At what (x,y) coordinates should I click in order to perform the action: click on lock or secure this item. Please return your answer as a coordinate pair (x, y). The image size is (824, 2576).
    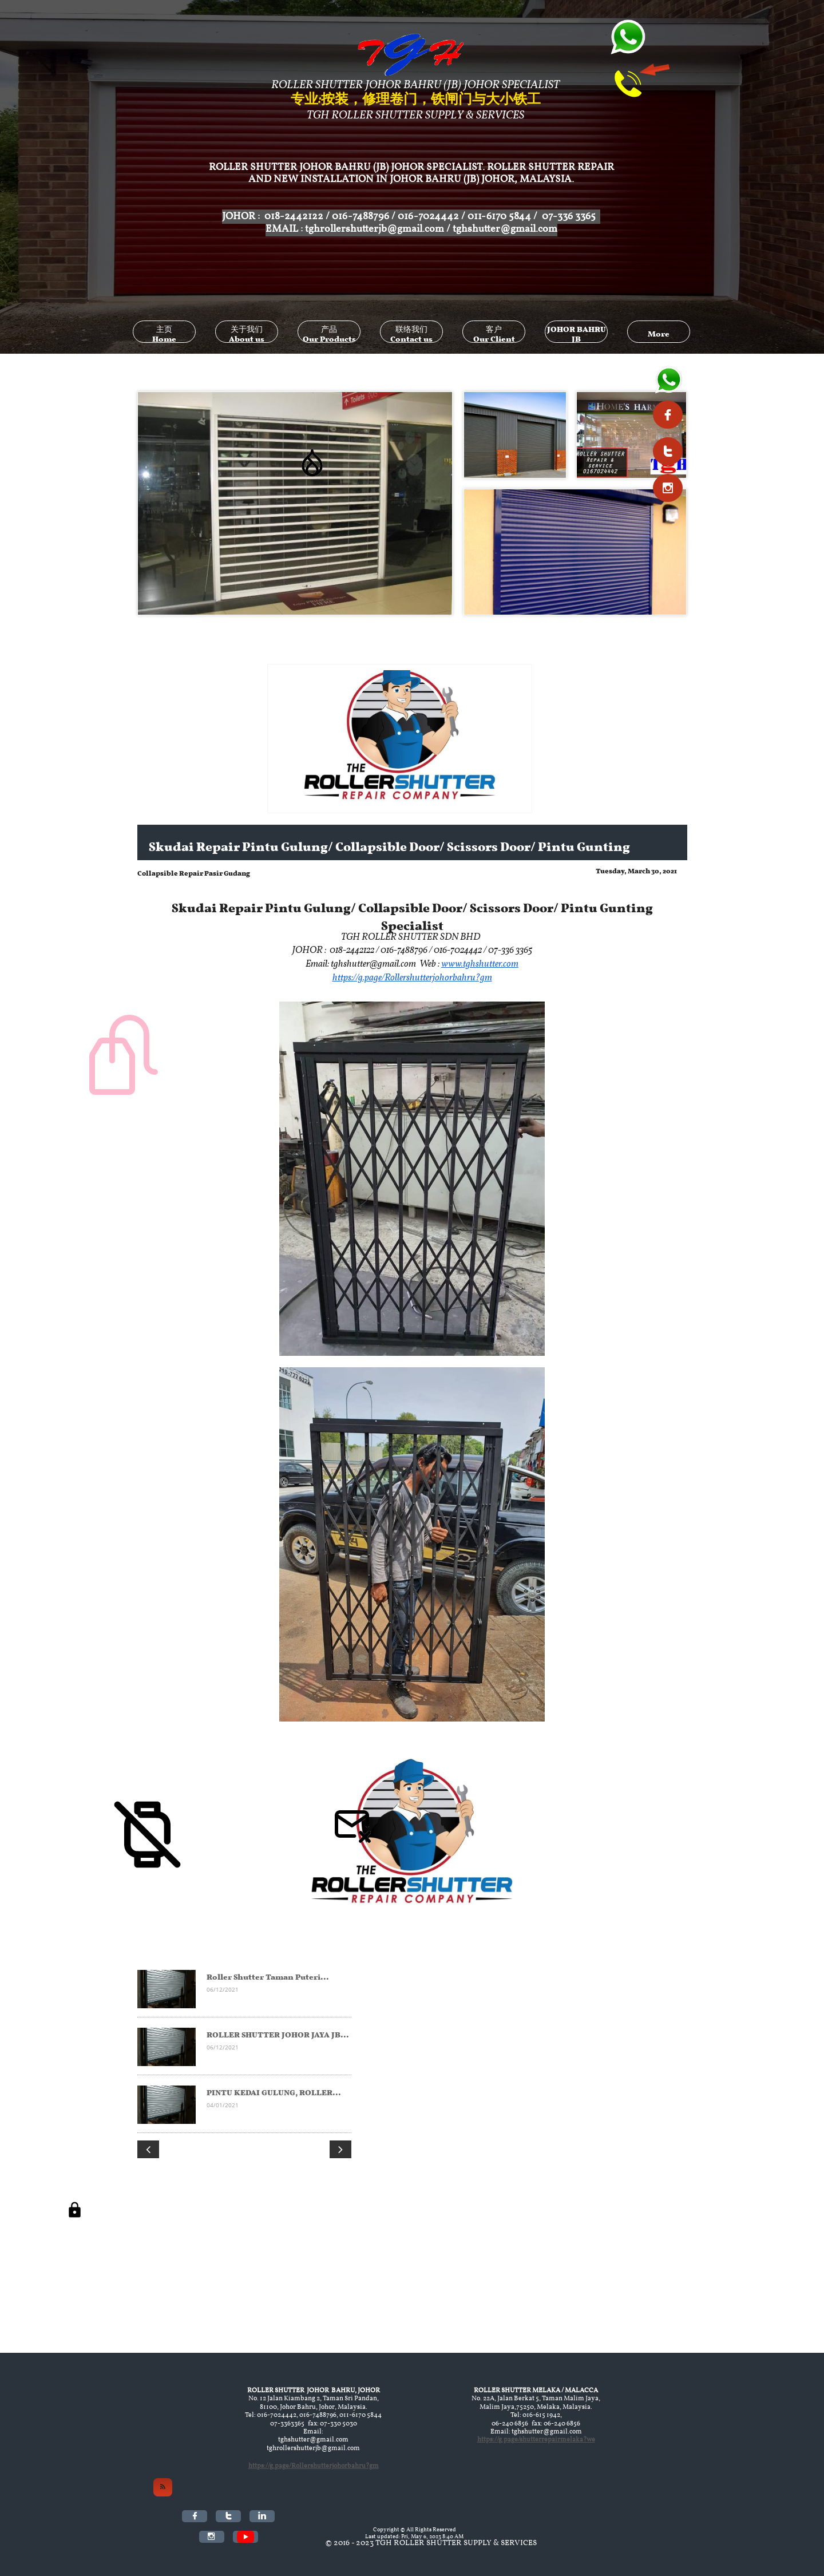
    Looking at the image, I should click on (74, 2210).